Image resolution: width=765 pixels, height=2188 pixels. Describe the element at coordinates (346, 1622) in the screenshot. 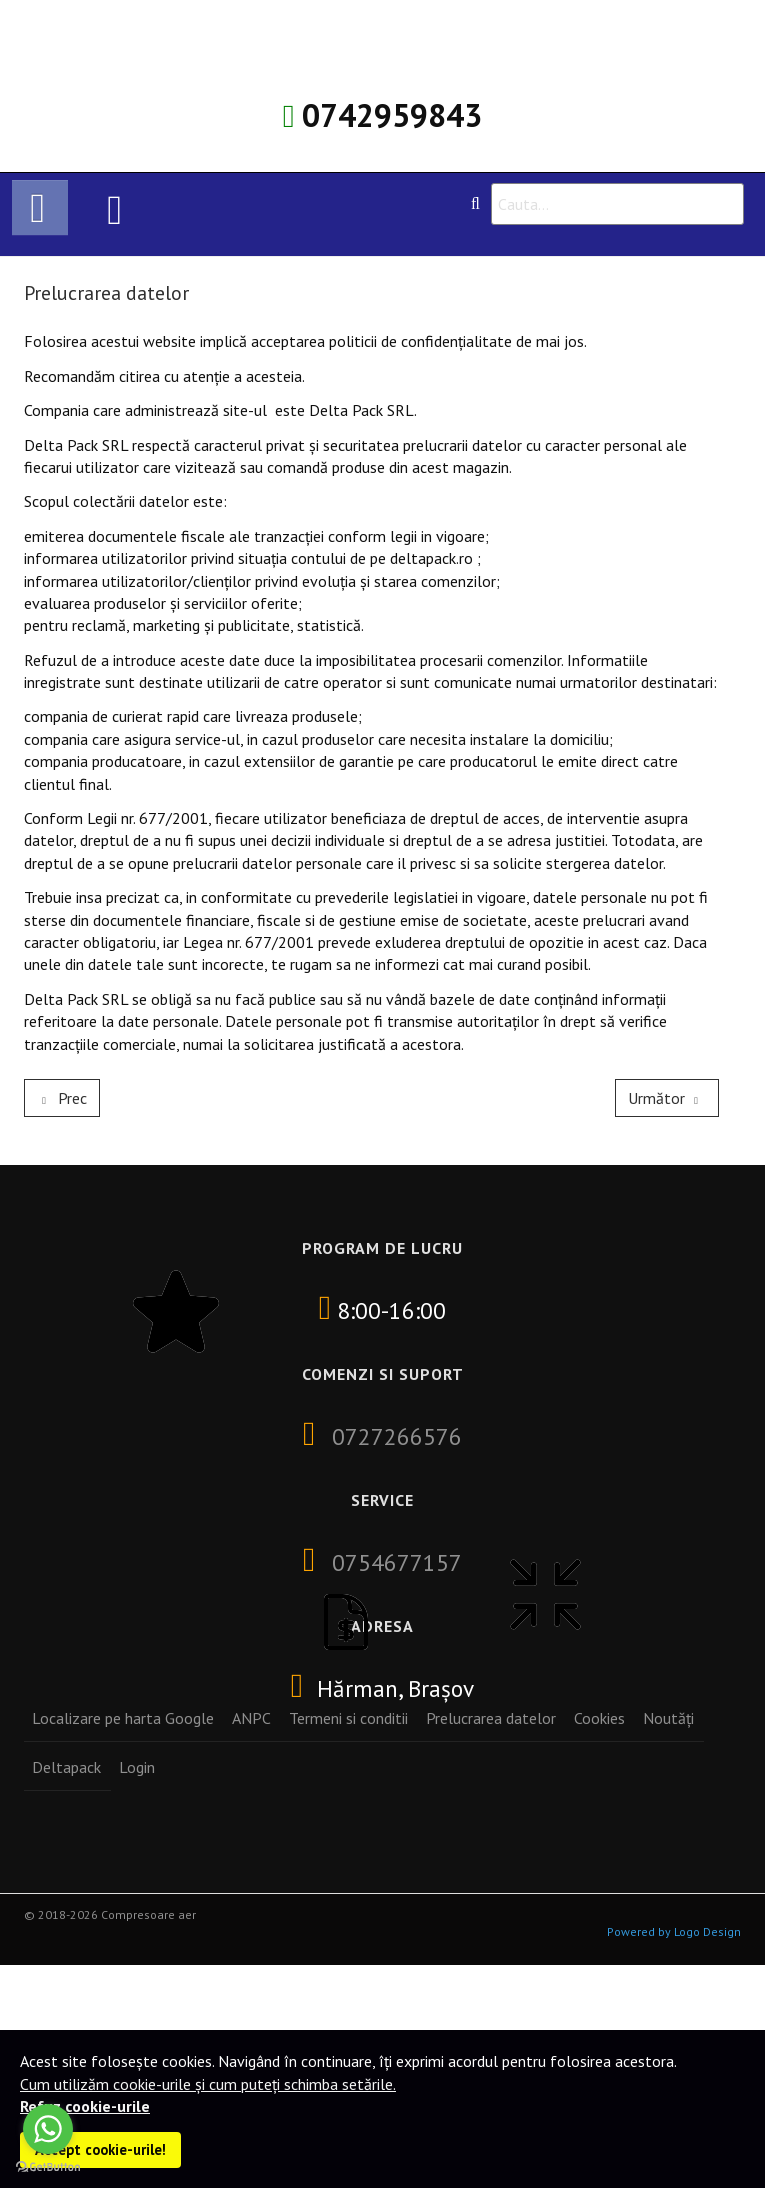

I see `view financial document or invoice` at that location.